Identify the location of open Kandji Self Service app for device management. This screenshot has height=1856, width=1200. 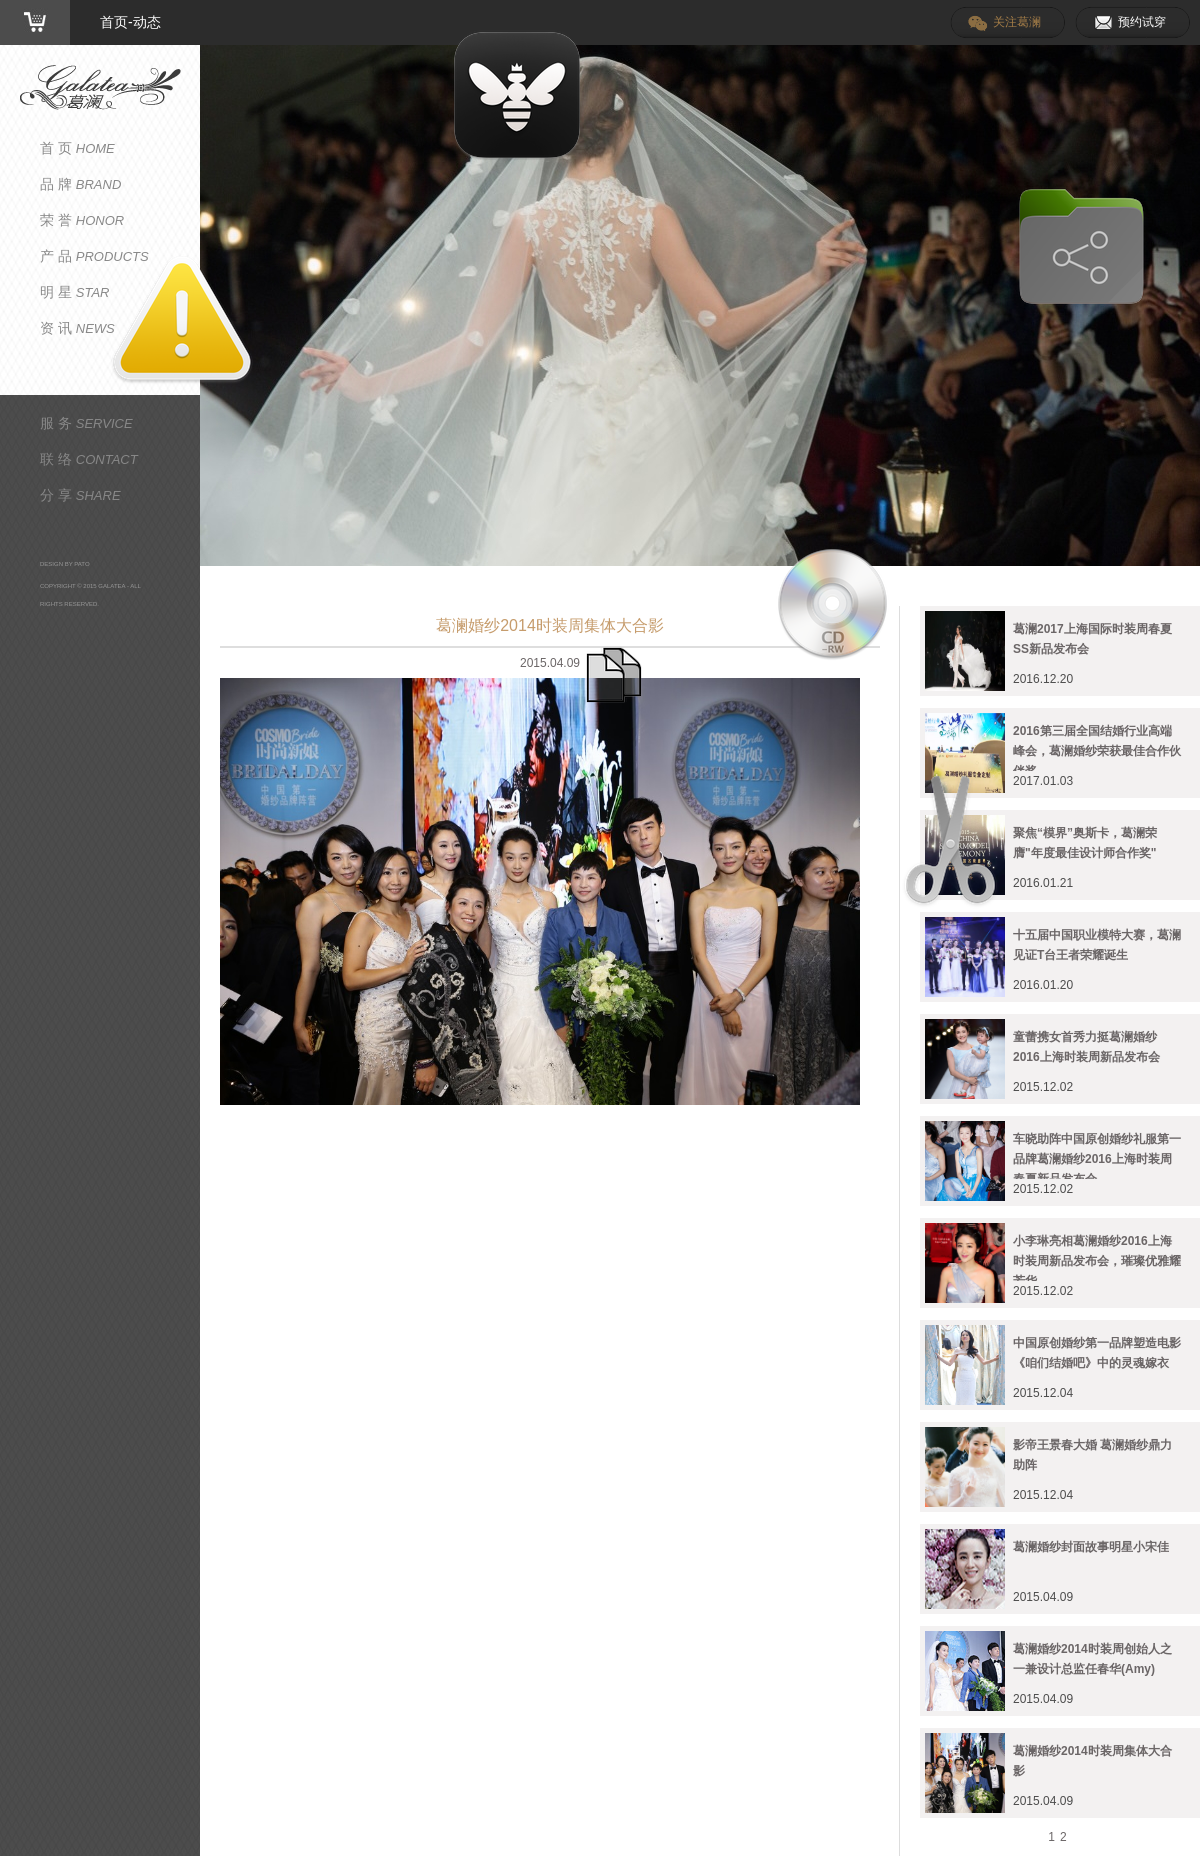
(517, 95).